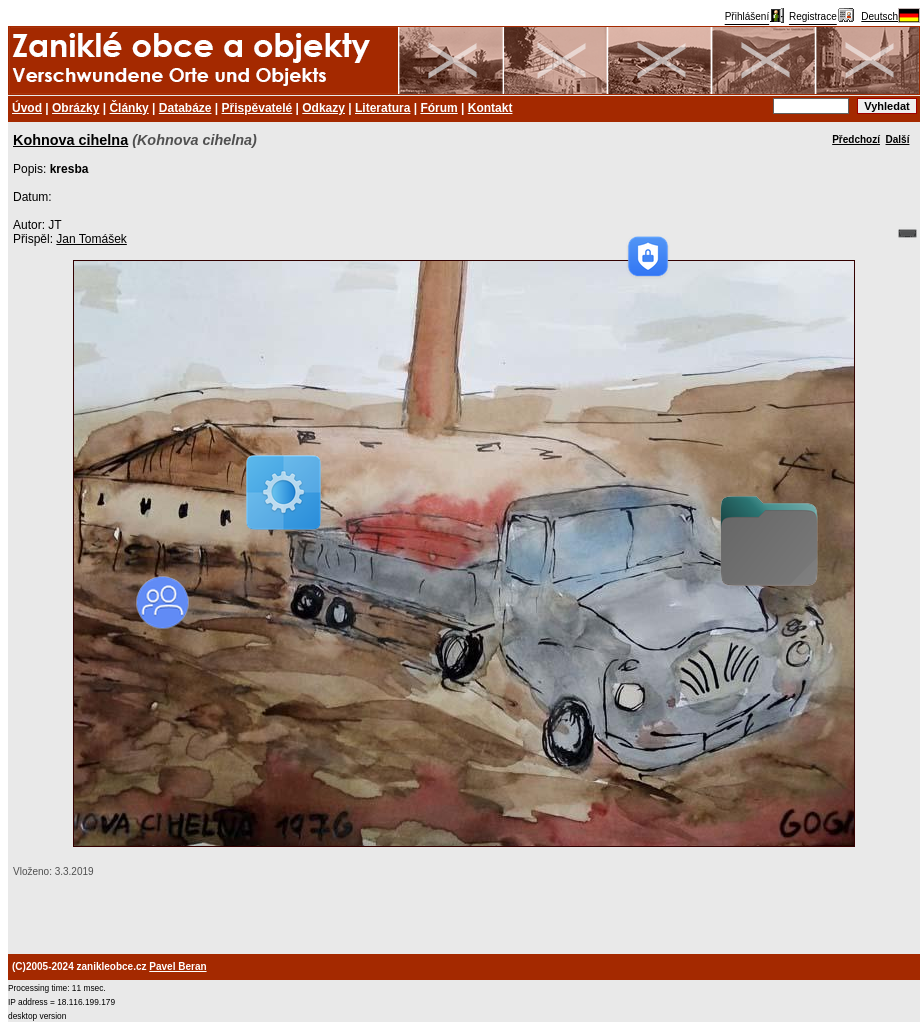 This screenshot has height=1030, width=920. What do you see at coordinates (648, 257) in the screenshot?
I see `open security & privacy settings` at bounding box center [648, 257].